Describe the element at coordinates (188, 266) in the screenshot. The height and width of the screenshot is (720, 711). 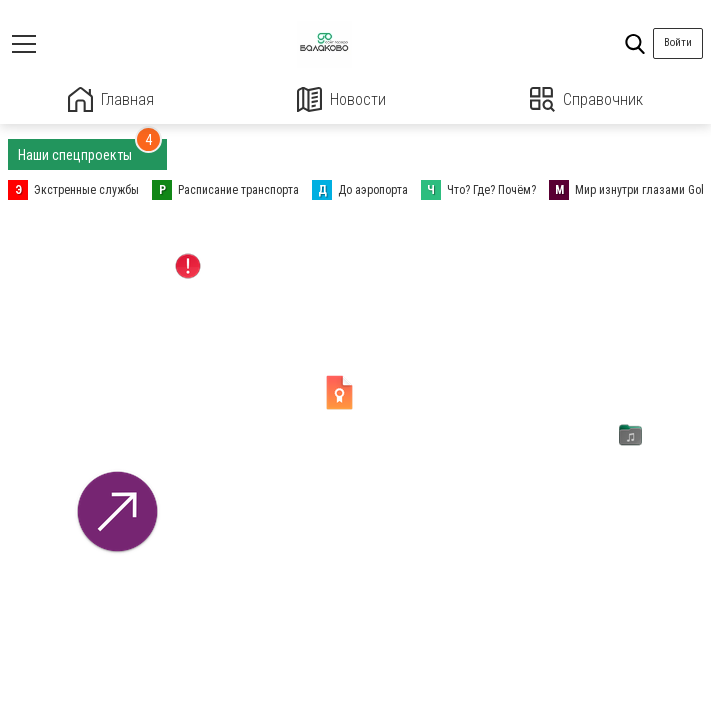
I see `indicates a warning or caution message` at that location.